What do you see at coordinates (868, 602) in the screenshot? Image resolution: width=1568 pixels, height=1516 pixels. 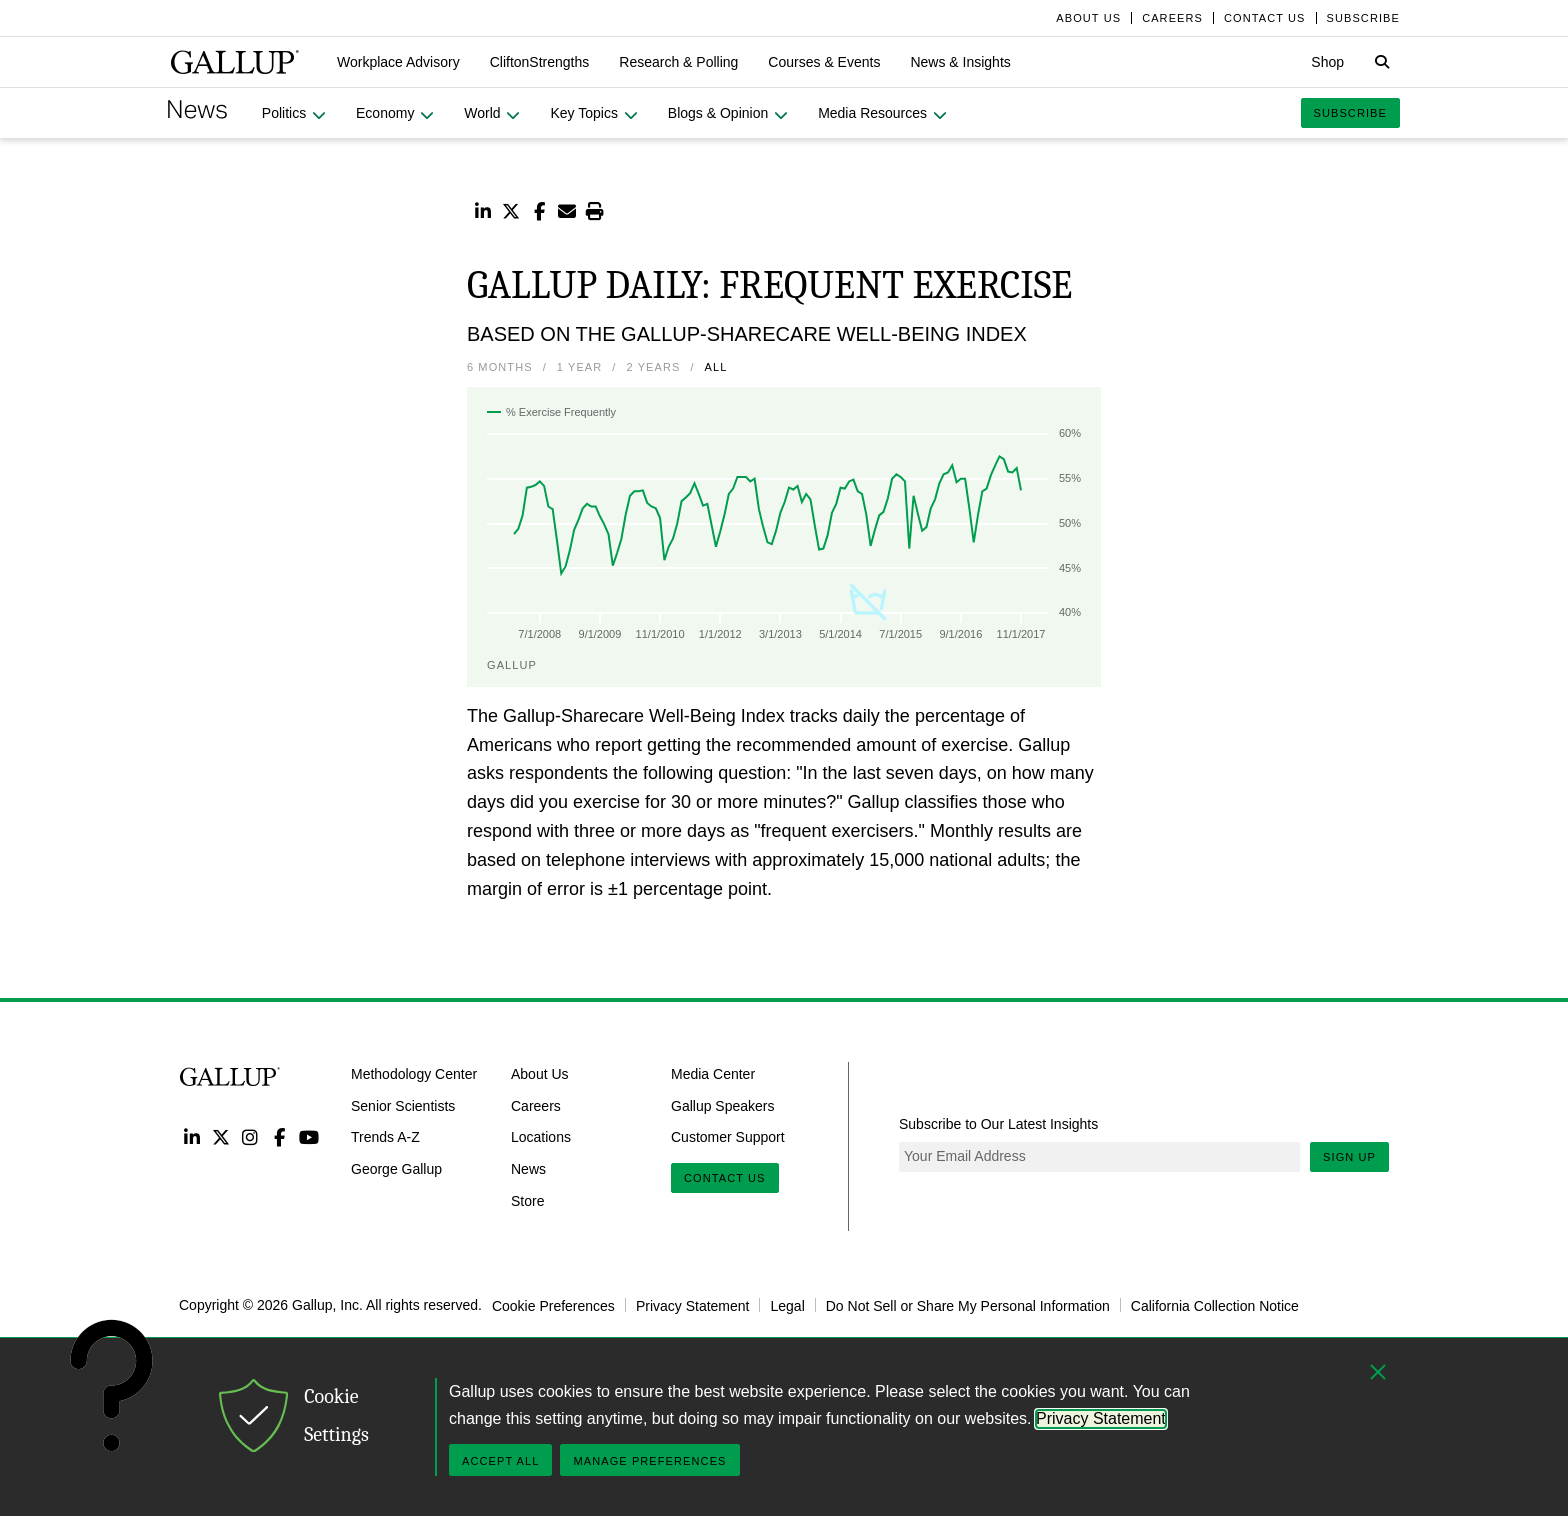 I see `do not wash or laundry not available` at bounding box center [868, 602].